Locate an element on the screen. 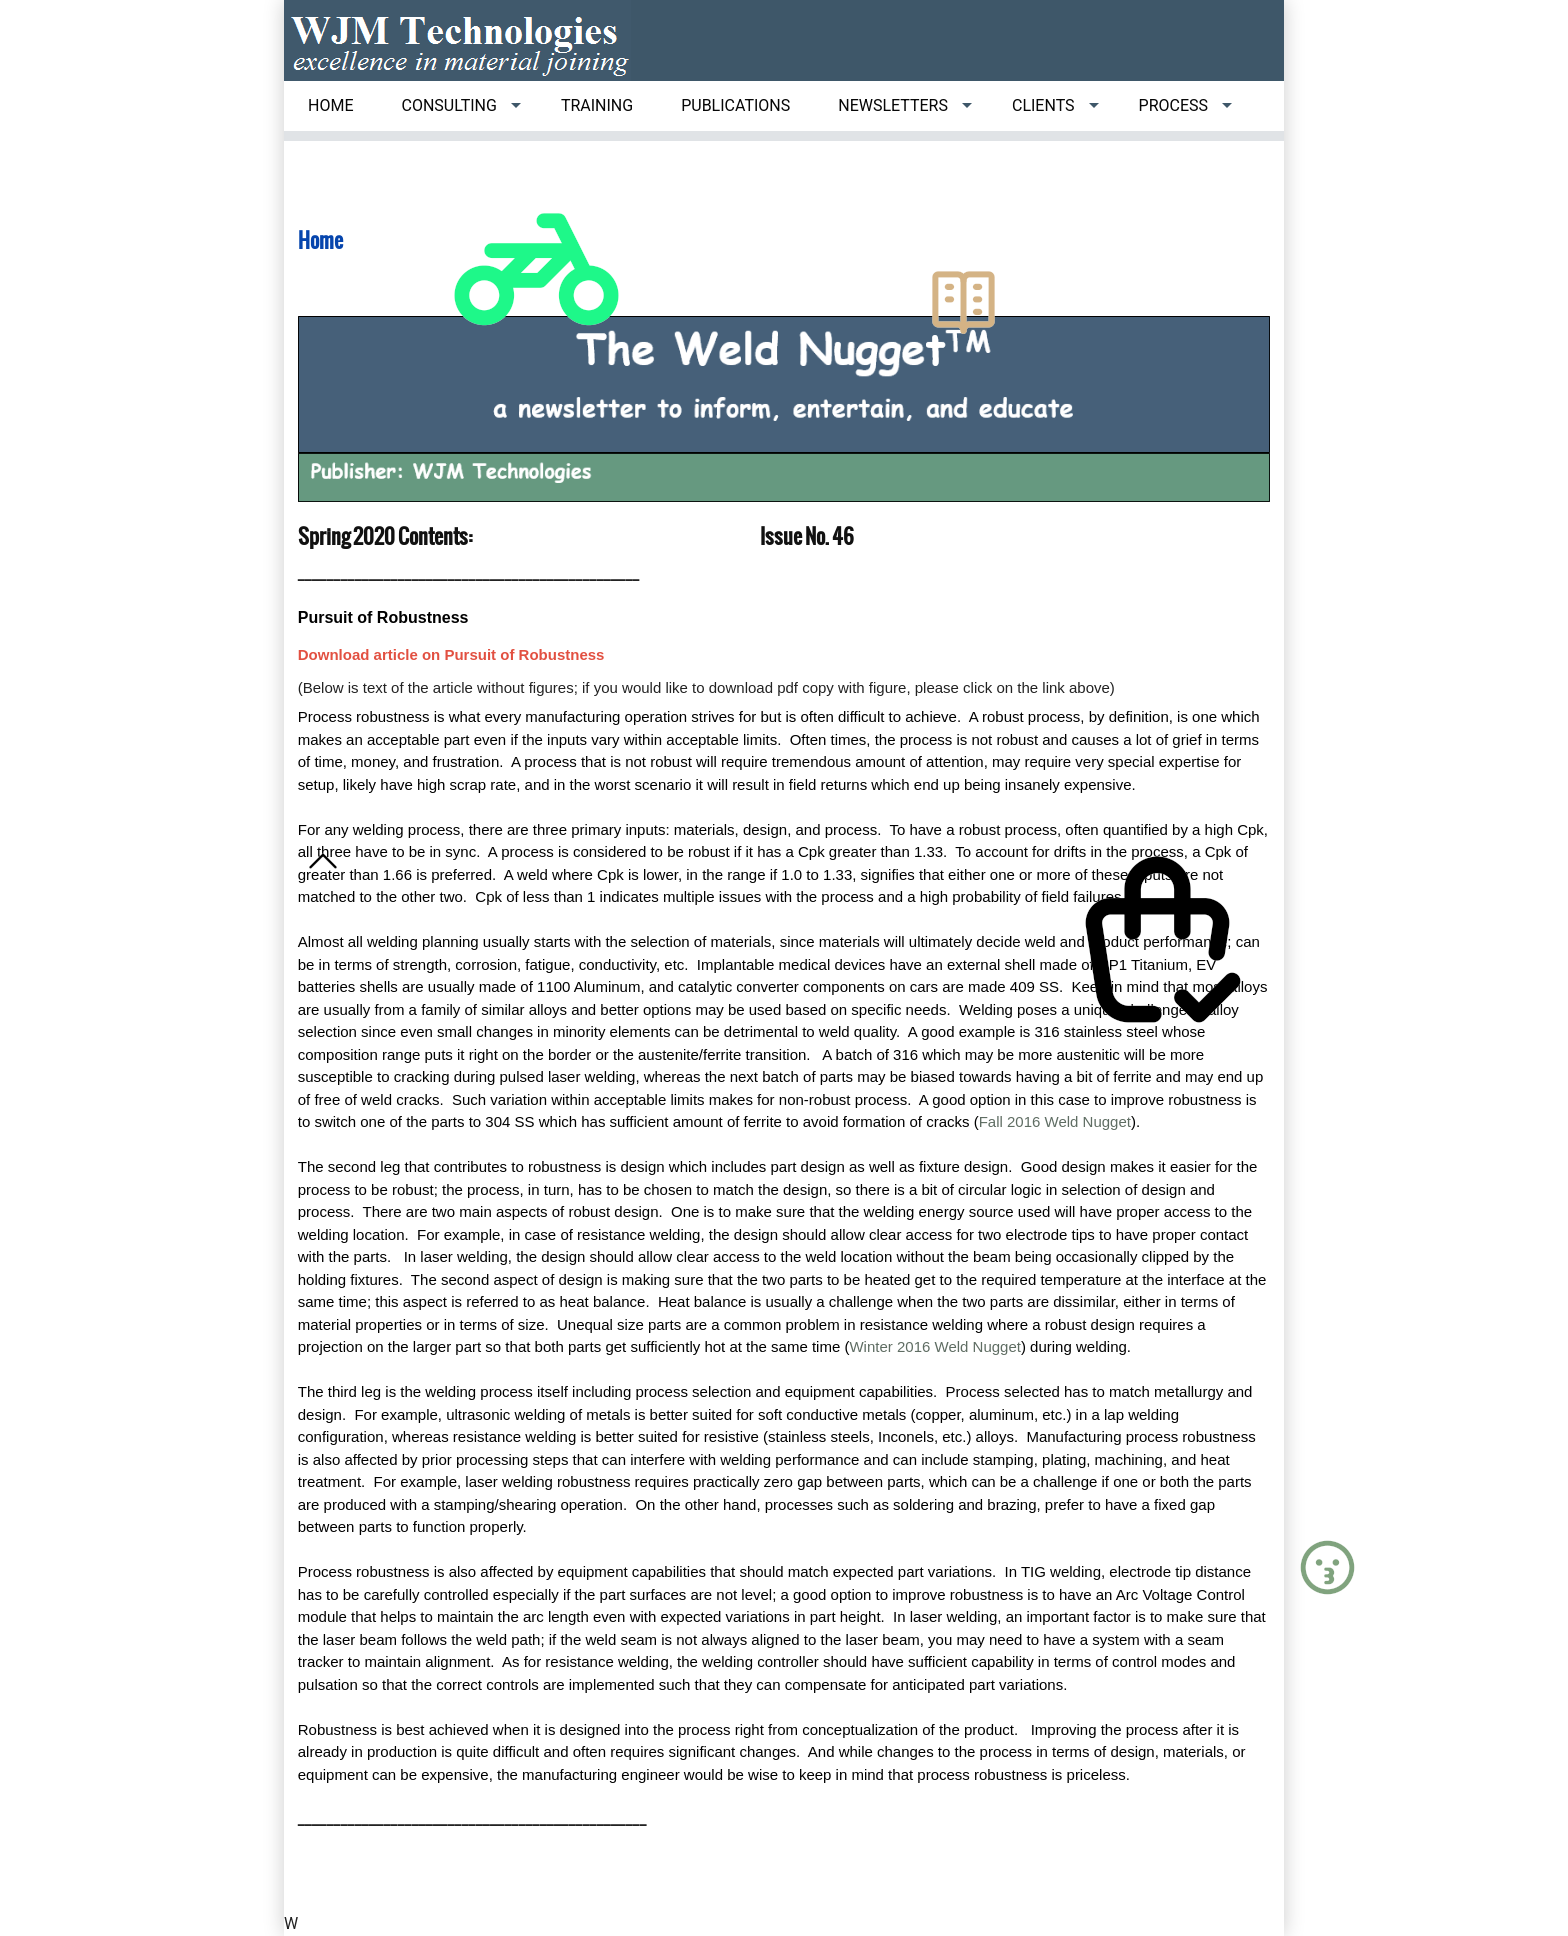  select motorcycle as vehicle type is located at coordinates (536, 265).